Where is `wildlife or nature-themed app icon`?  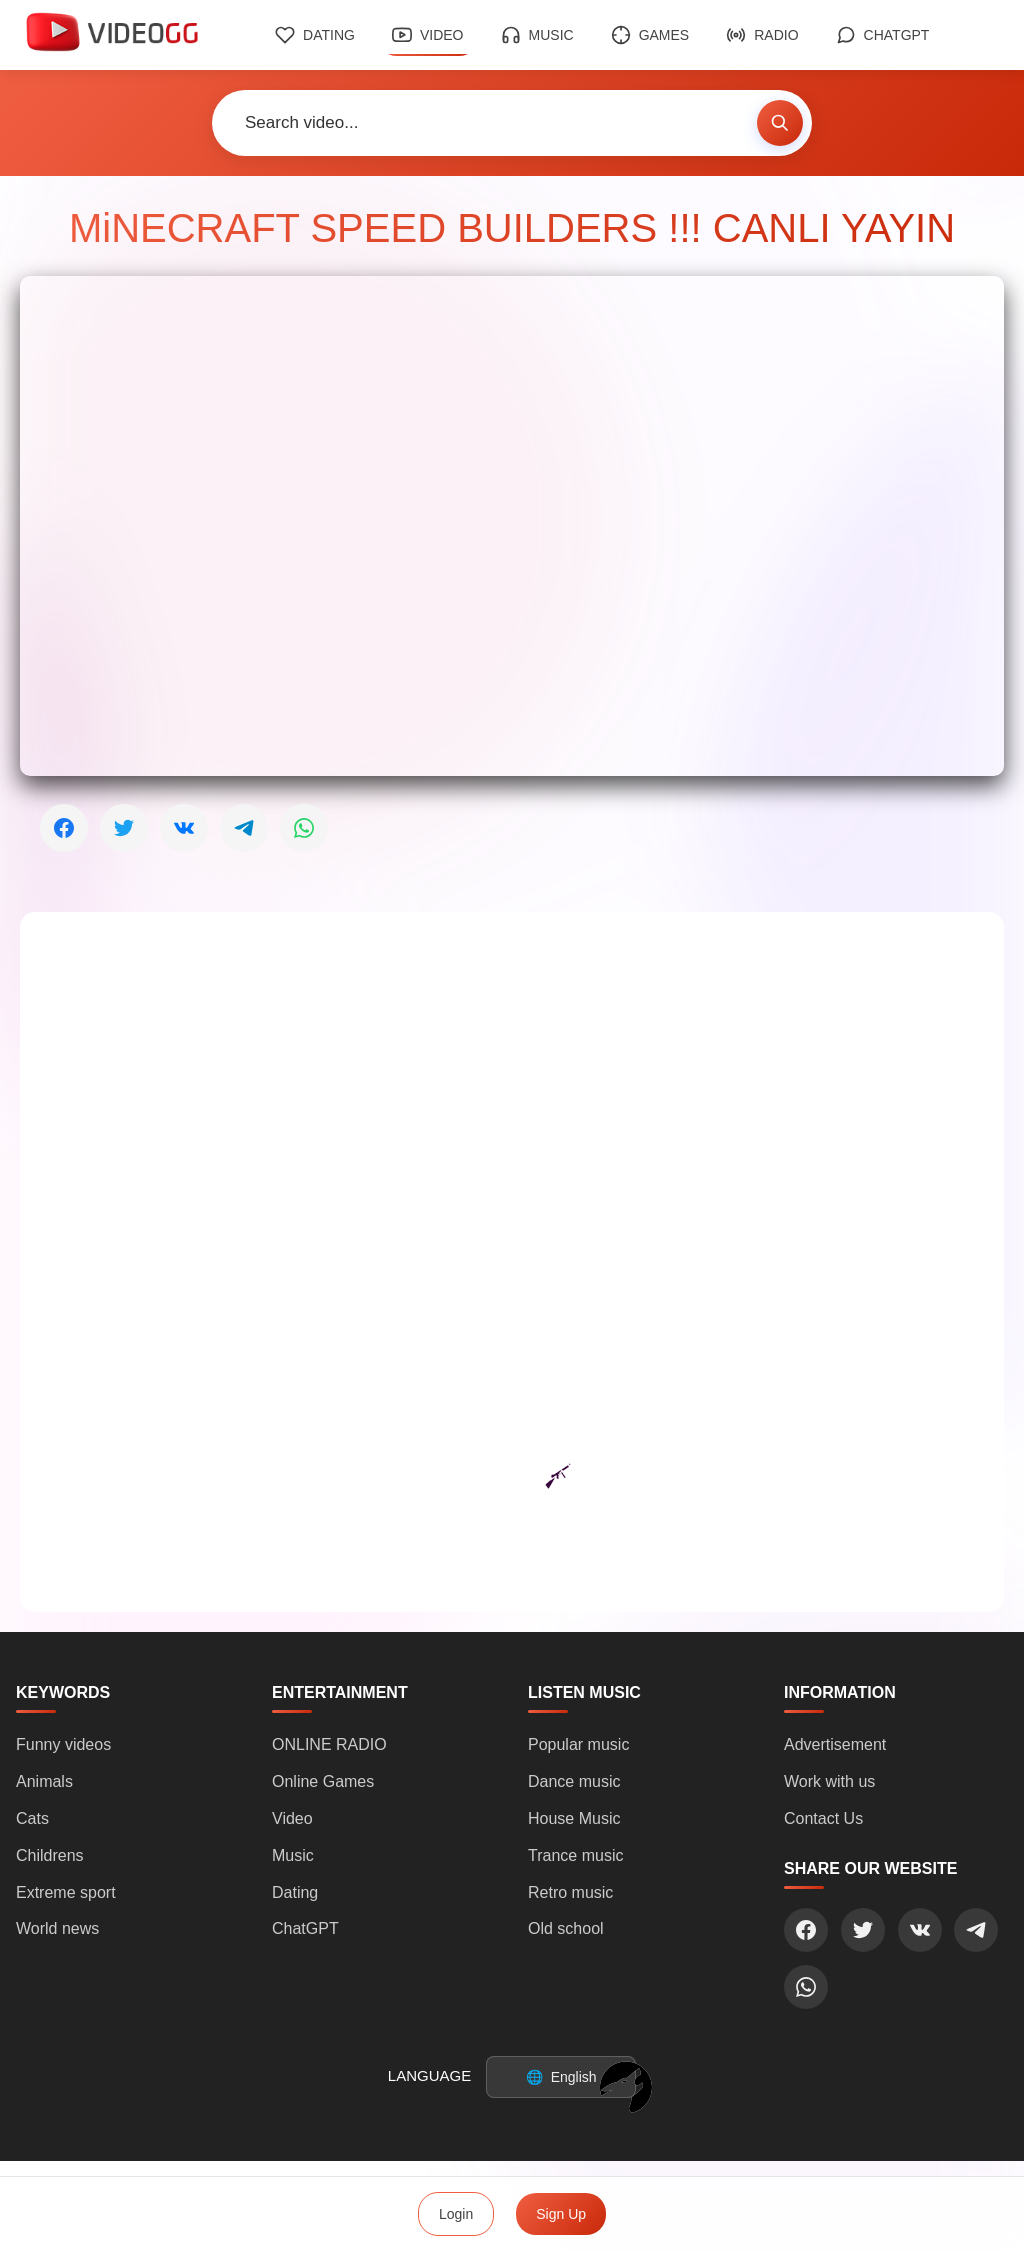
wildlife or nature-themed app icon is located at coordinates (626, 2088).